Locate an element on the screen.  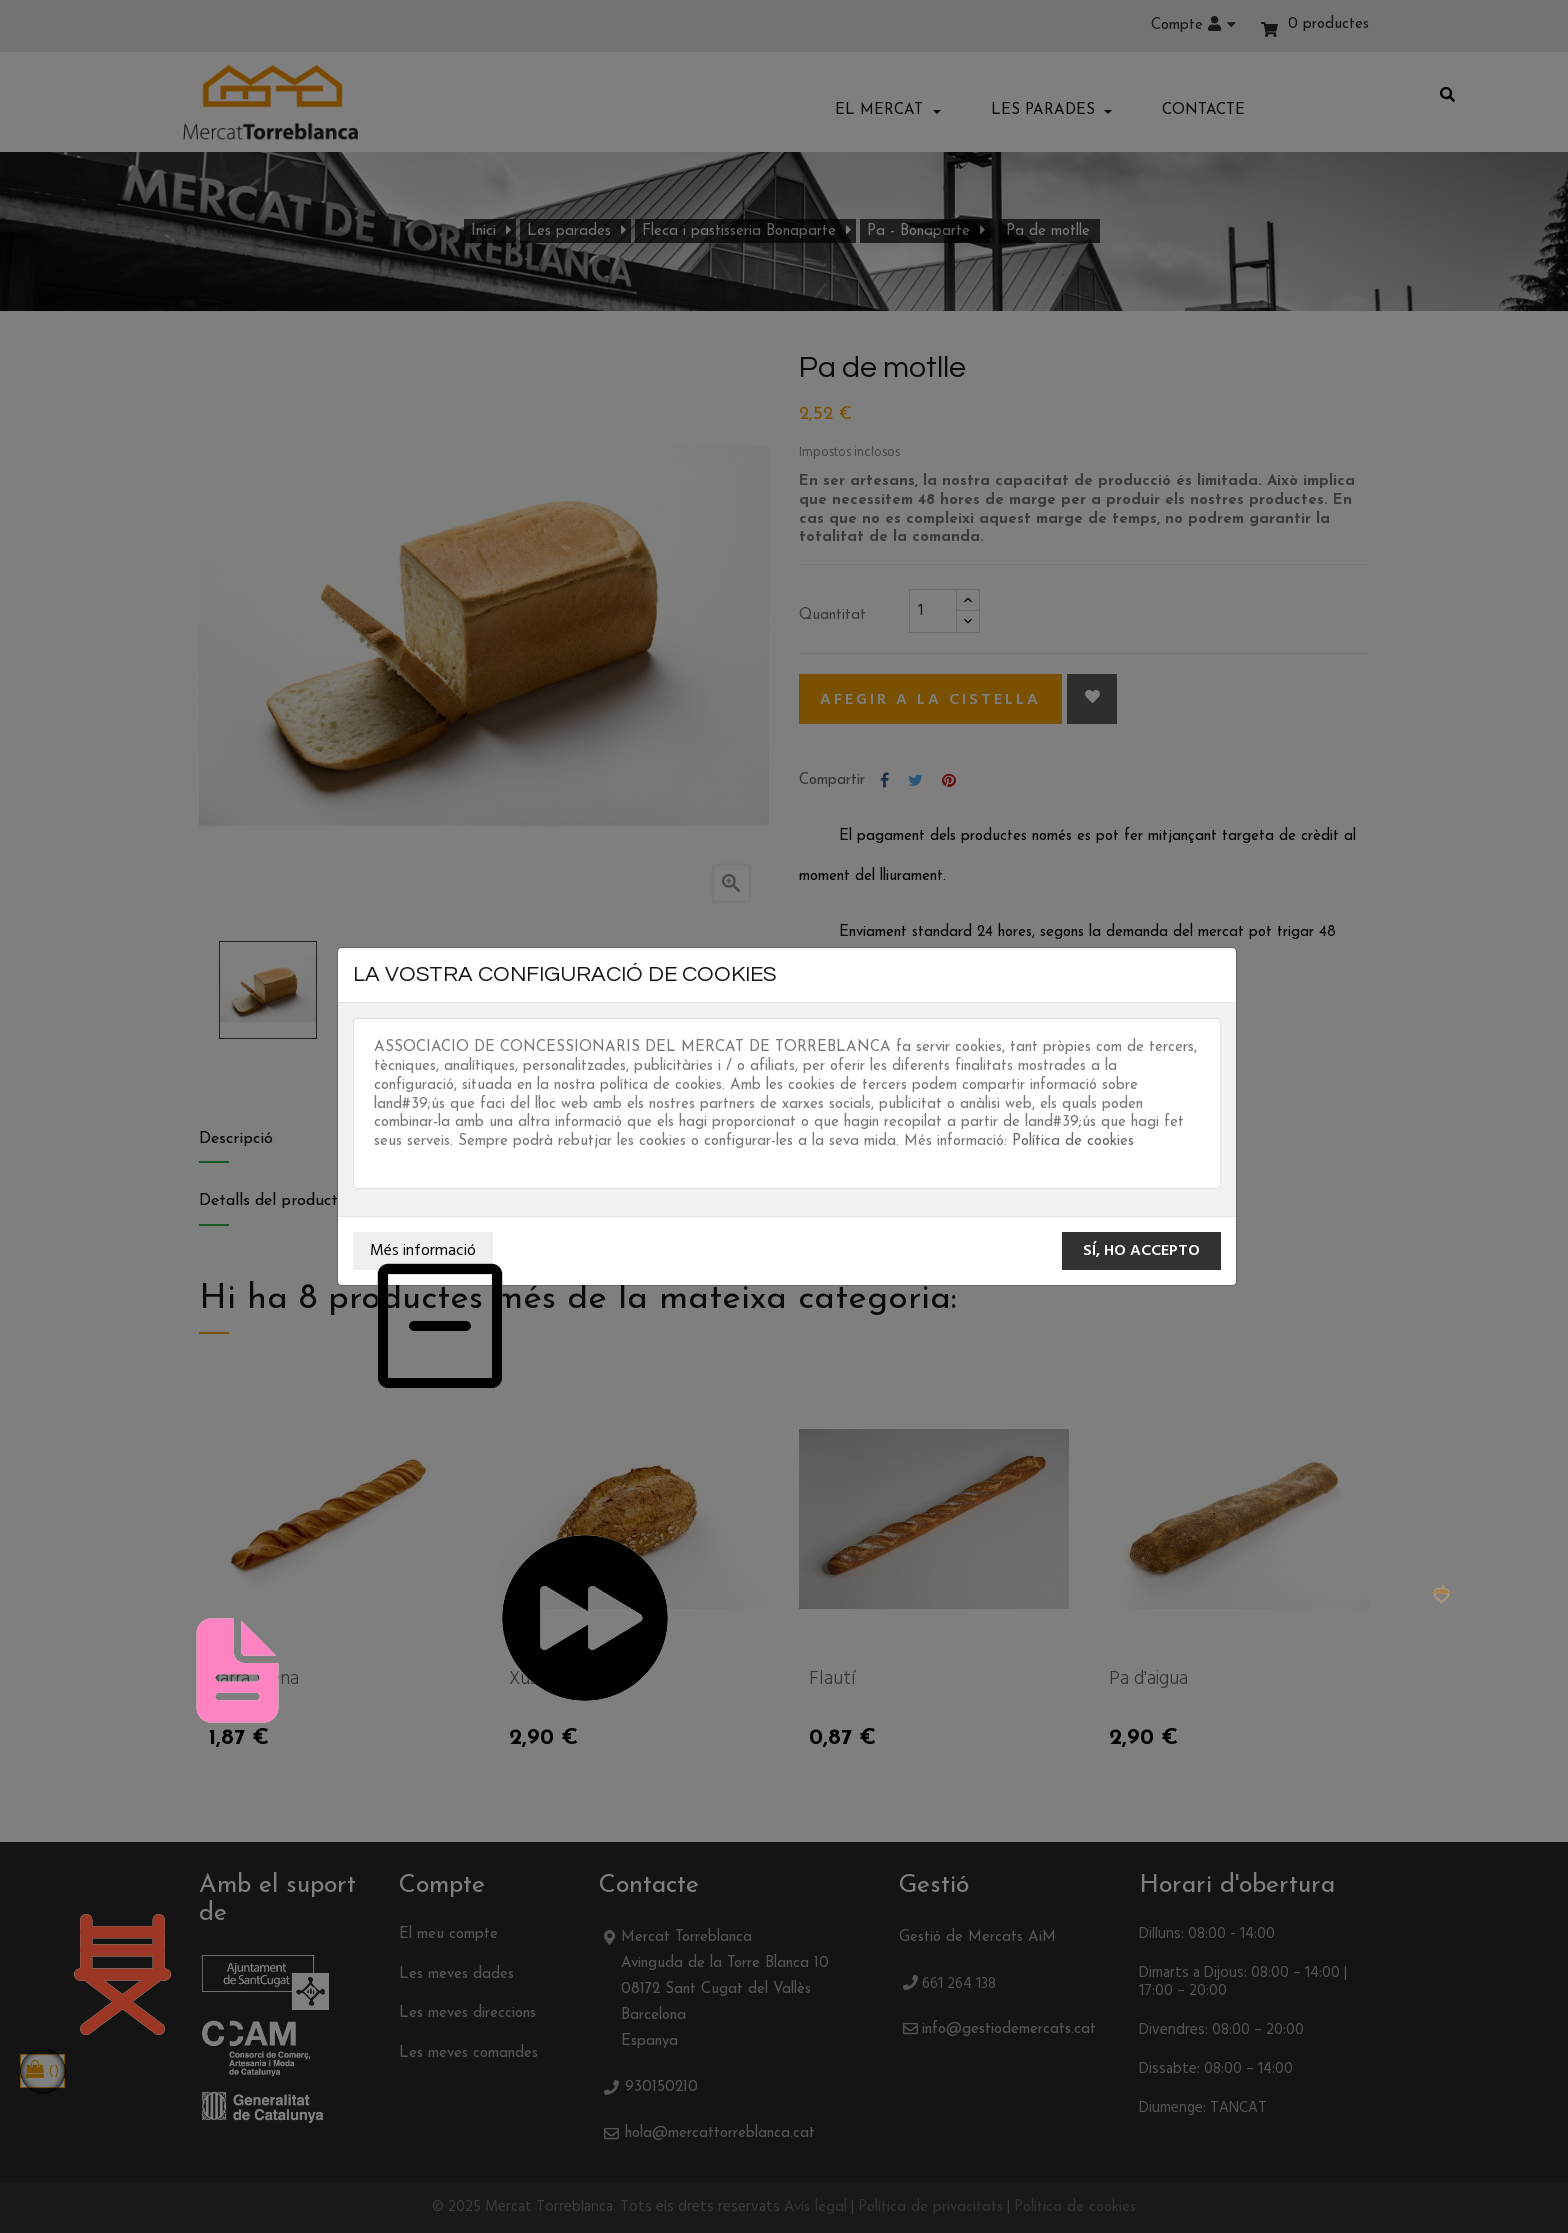
access nature or outdoor-related content is located at coordinates (1441, 1594).